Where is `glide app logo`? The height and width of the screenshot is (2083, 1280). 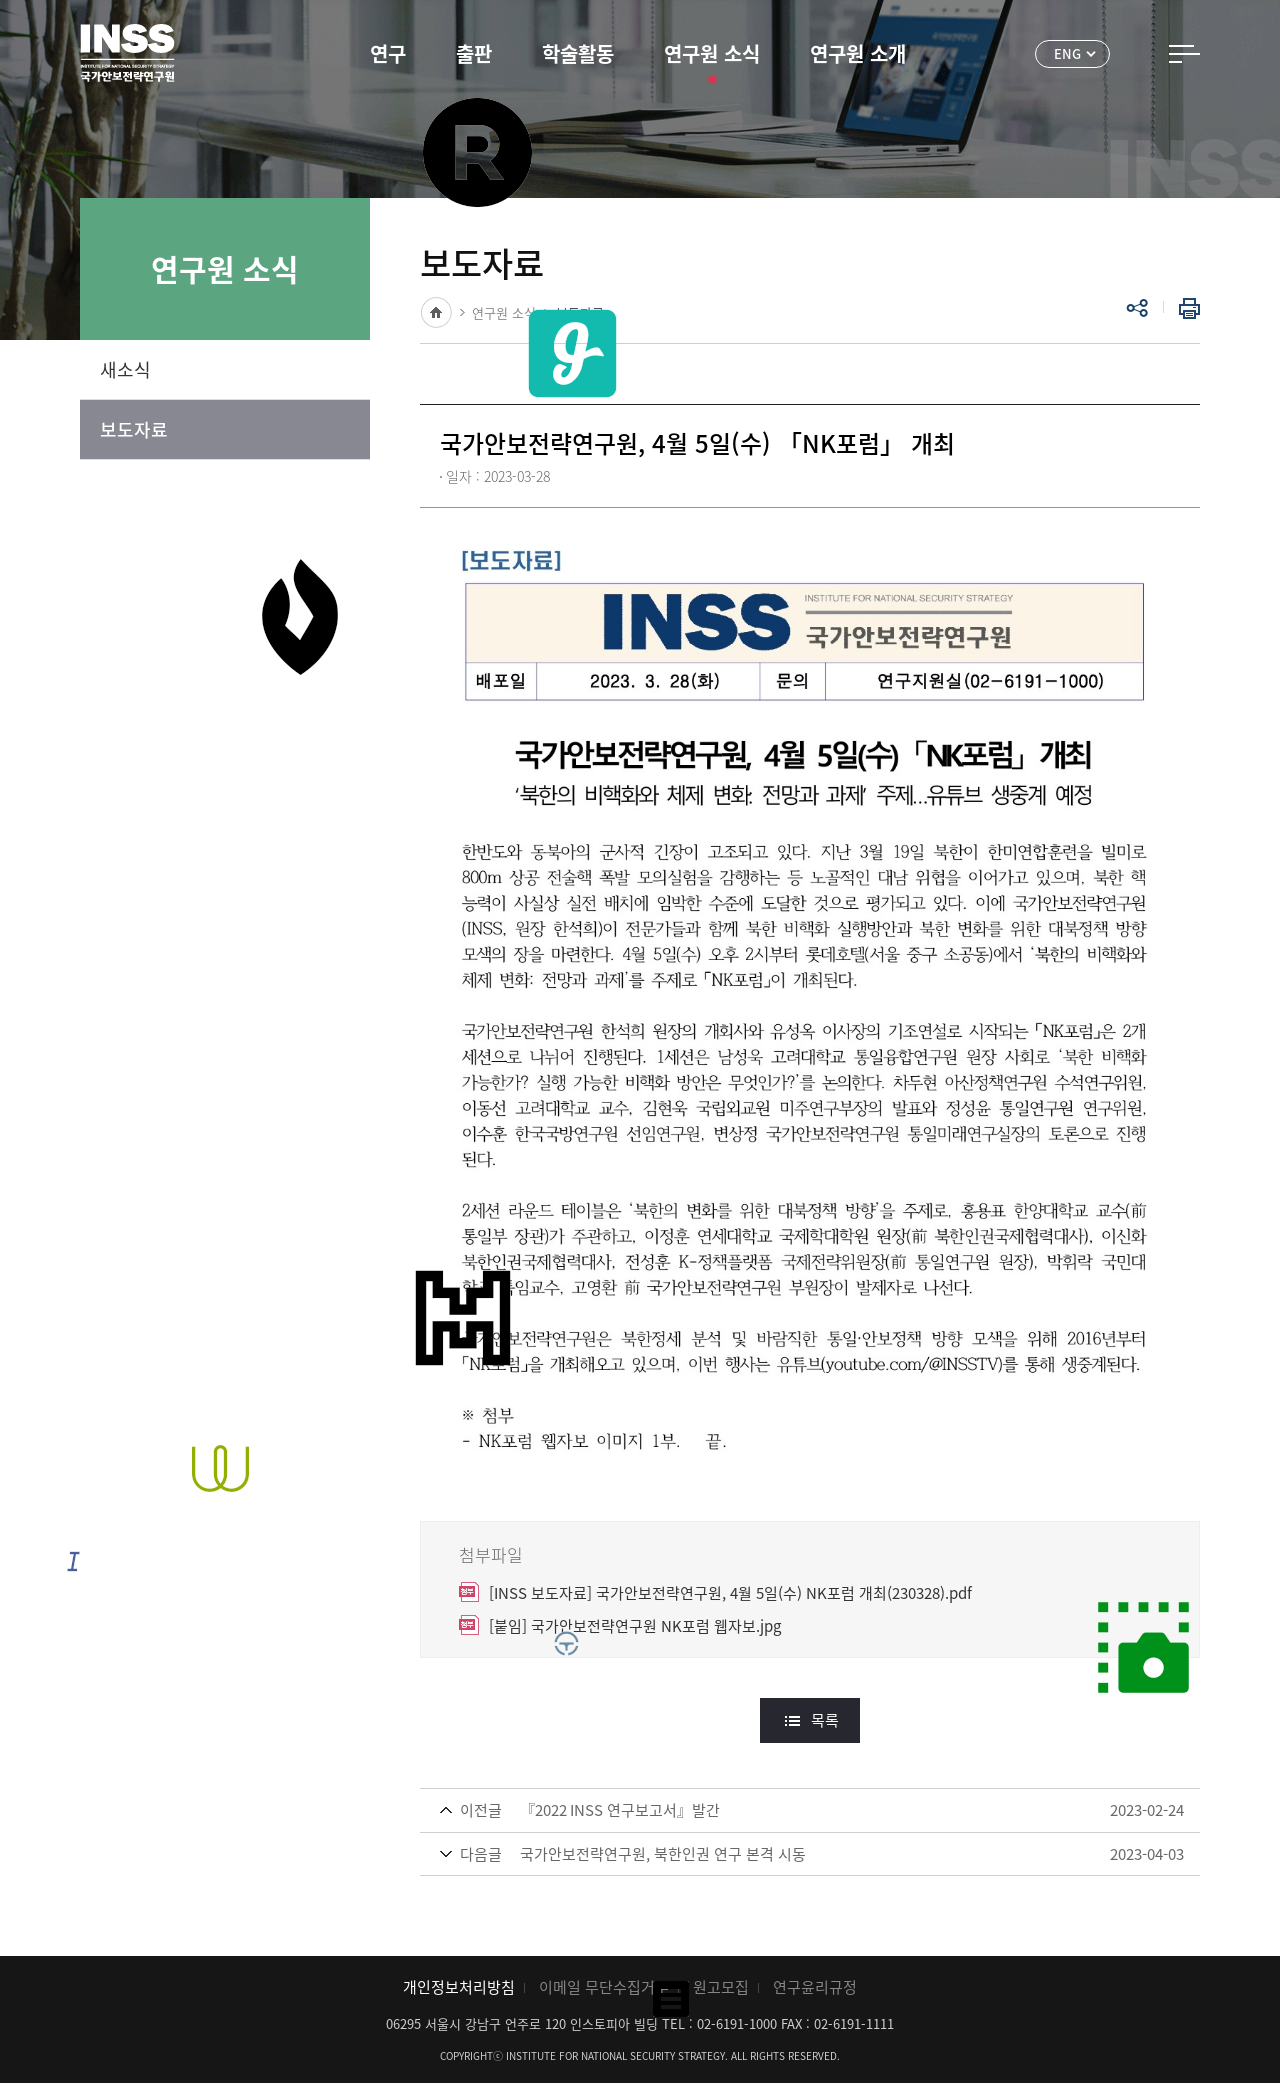
glide app logo is located at coordinates (572, 353).